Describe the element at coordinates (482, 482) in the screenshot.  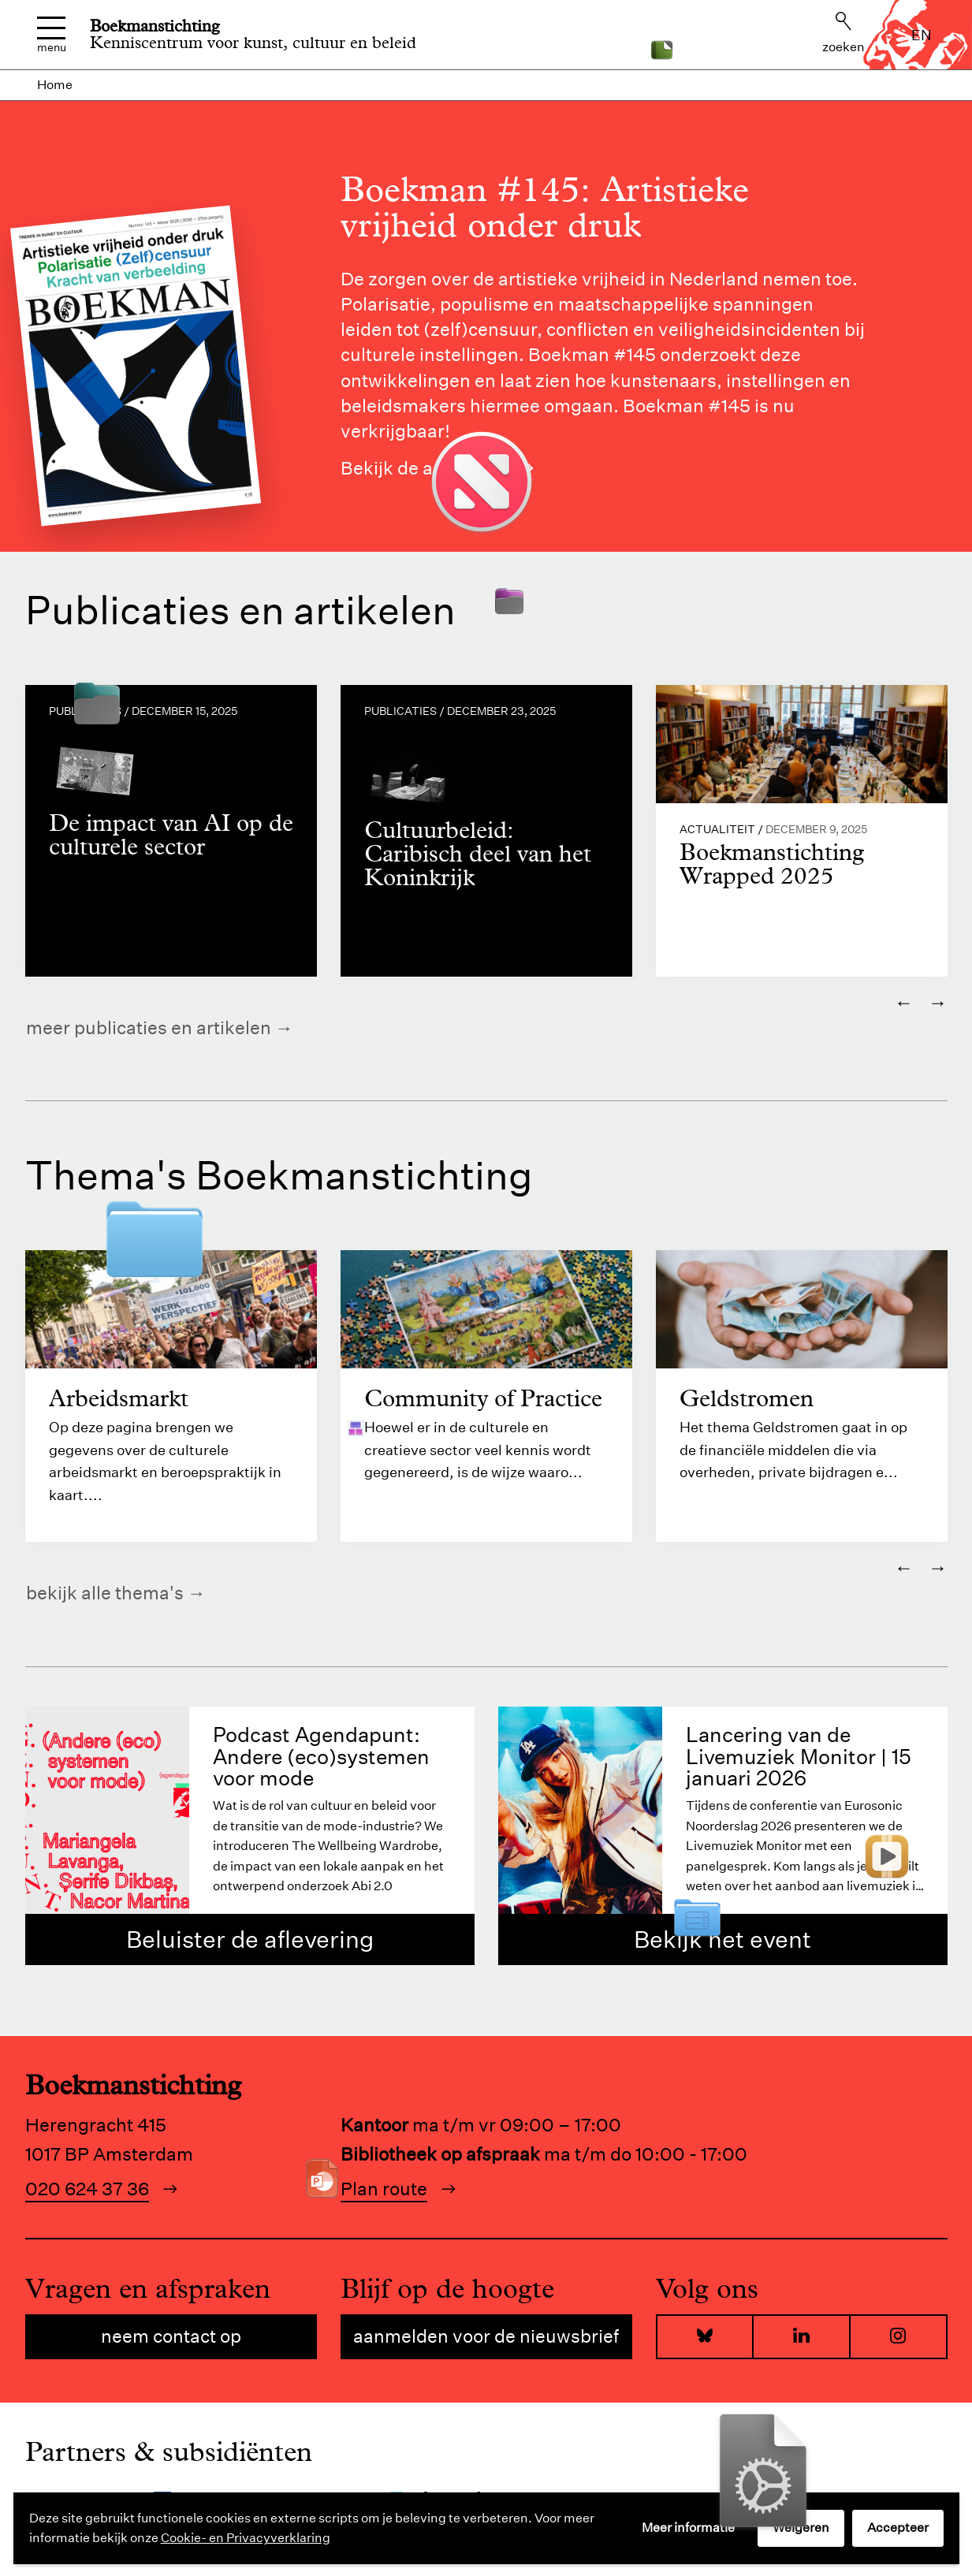
I see `open Apple News preferences` at that location.